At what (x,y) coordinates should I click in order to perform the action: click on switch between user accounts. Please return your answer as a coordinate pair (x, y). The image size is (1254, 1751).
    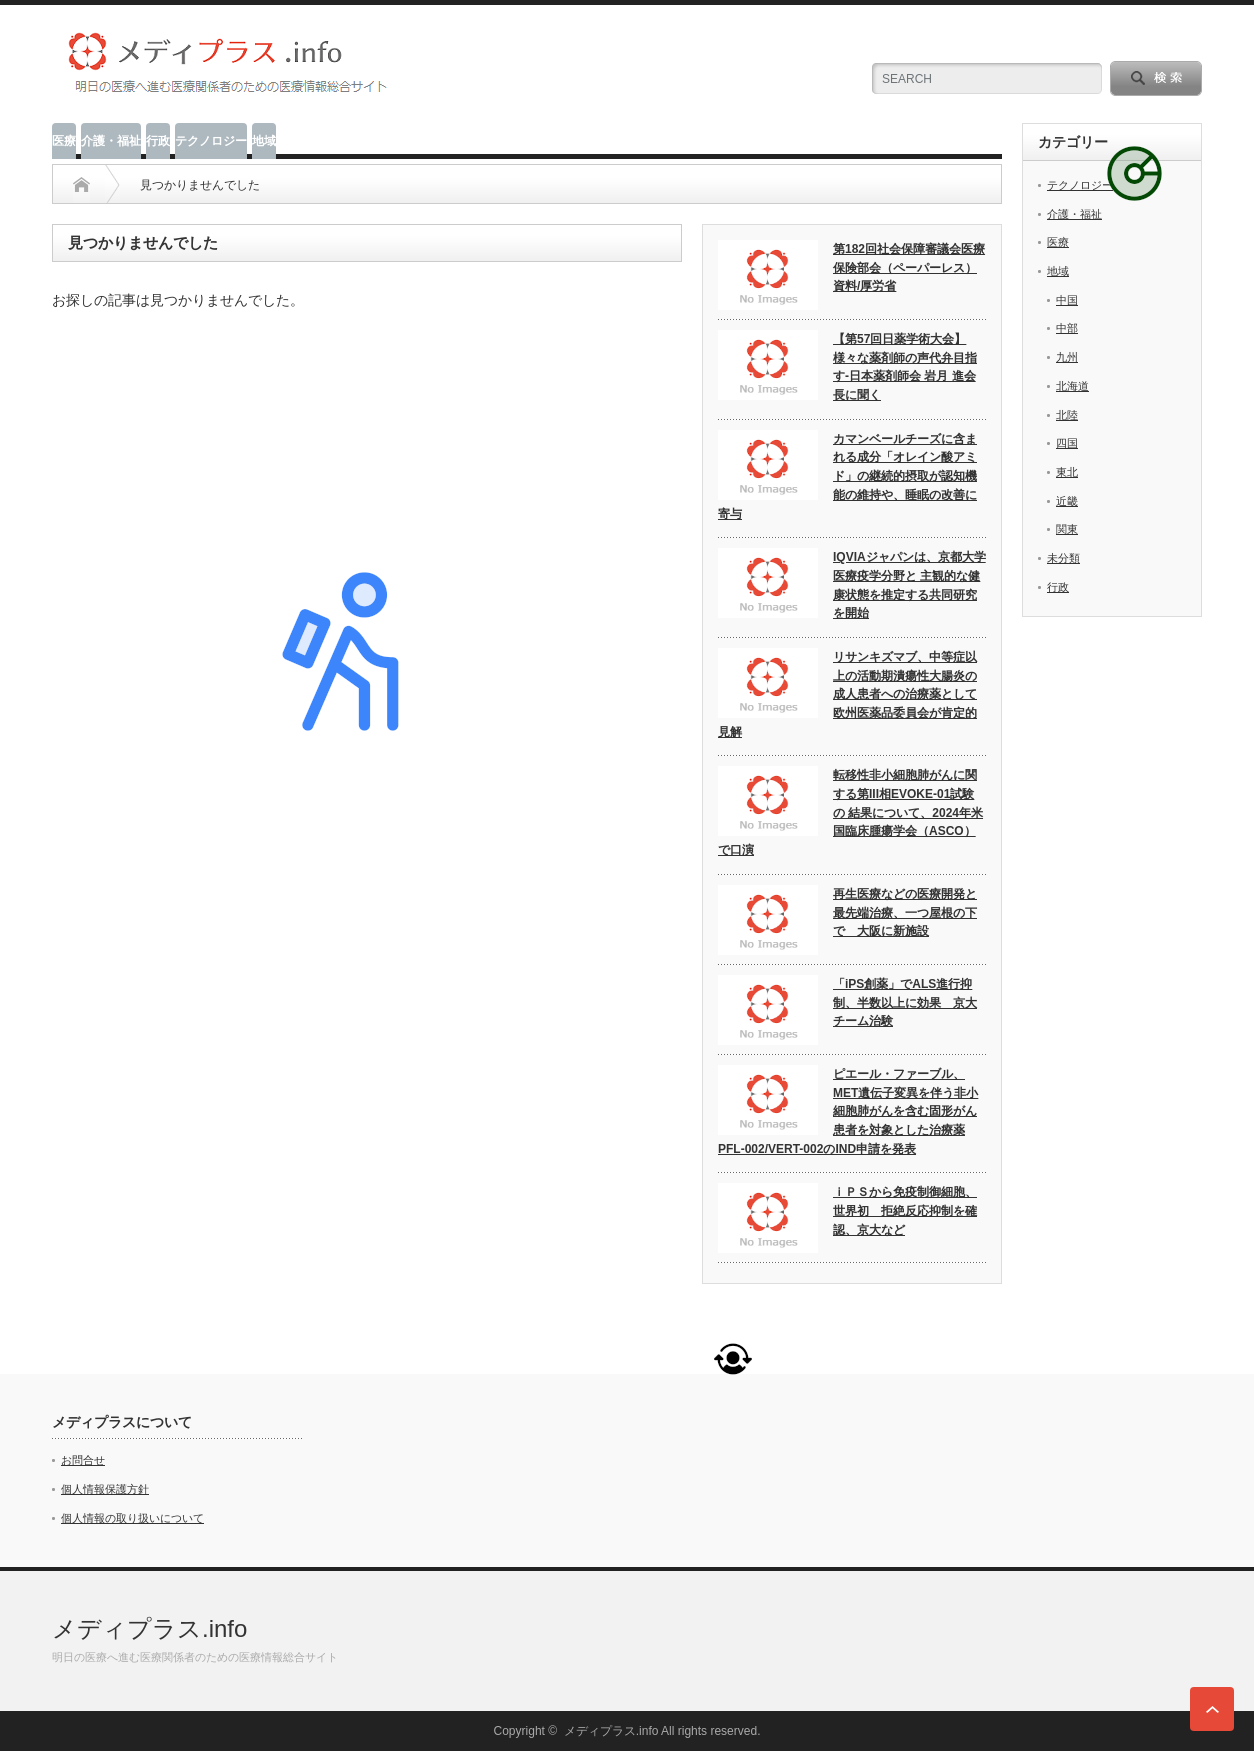
    Looking at the image, I should click on (733, 1359).